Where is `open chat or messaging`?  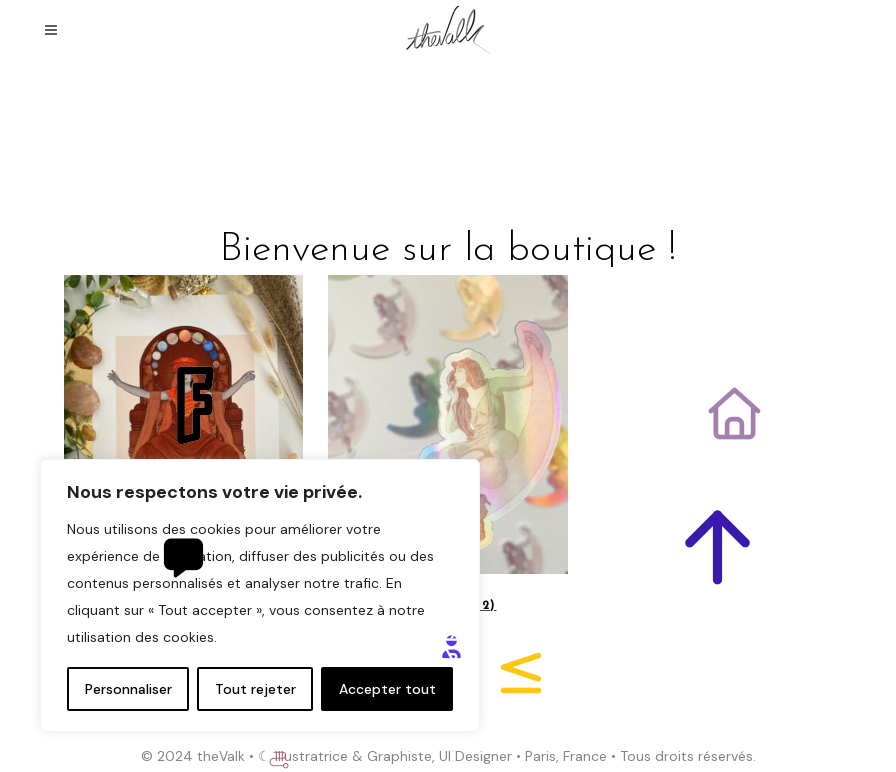 open chat or messaging is located at coordinates (183, 555).